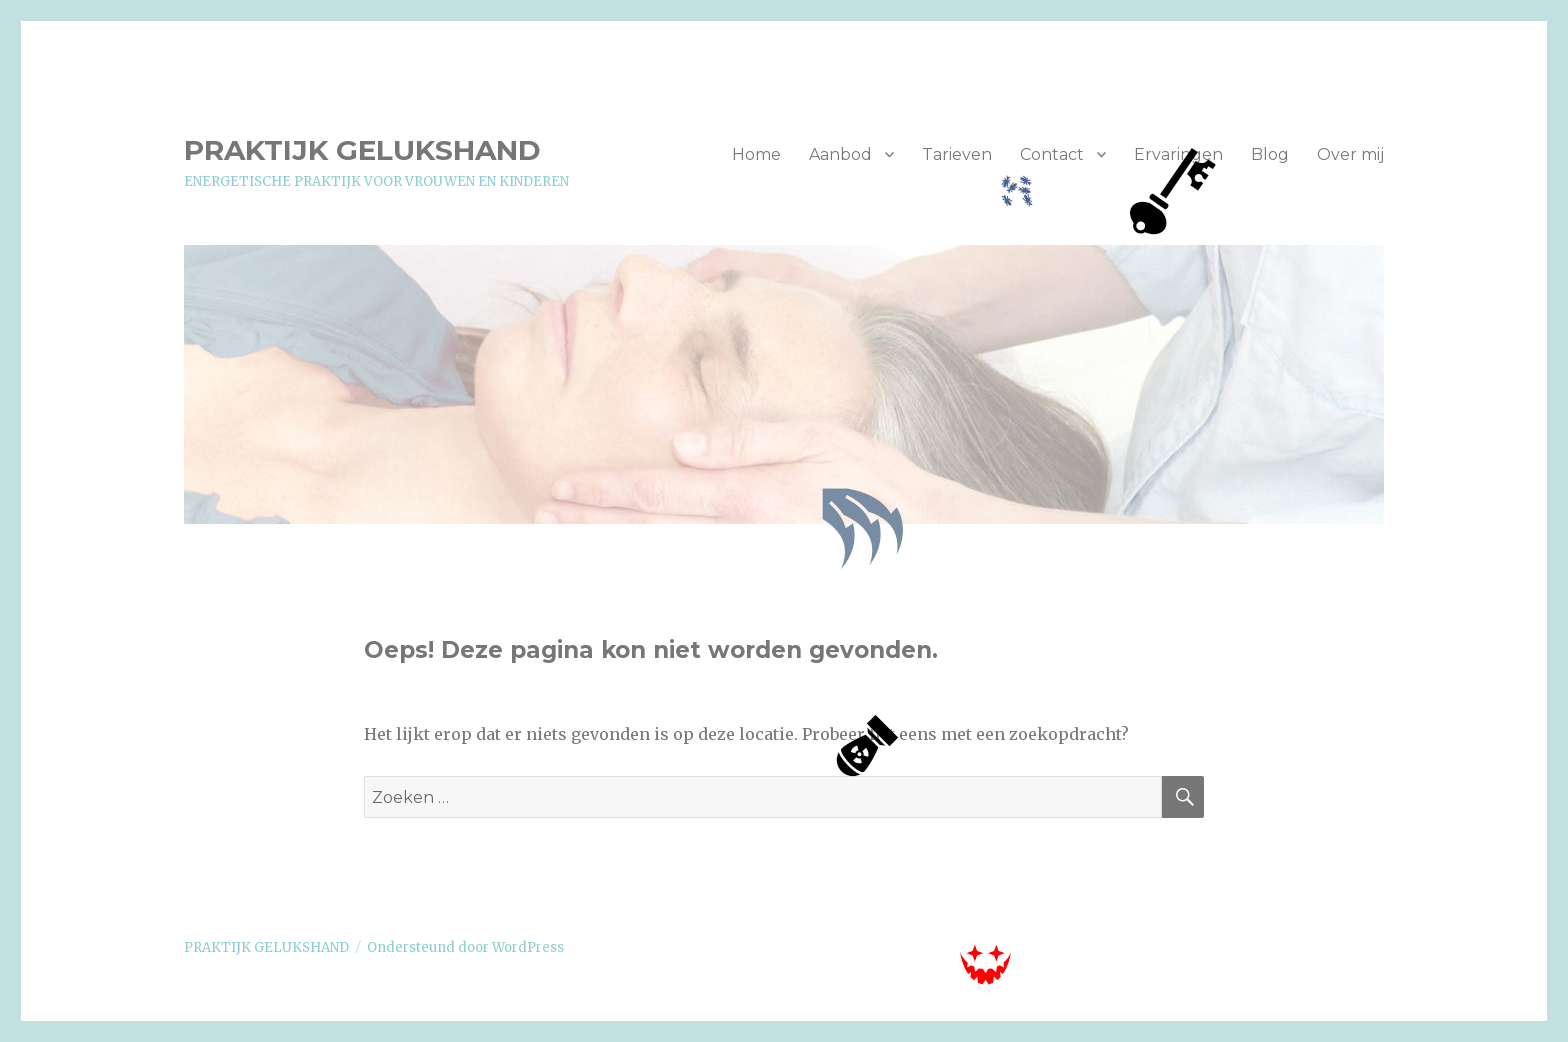 Image resolution: width=1568 pixels, height=1042 pixels. I want to click on select barbed nails ability or attack, so click(863, 529).